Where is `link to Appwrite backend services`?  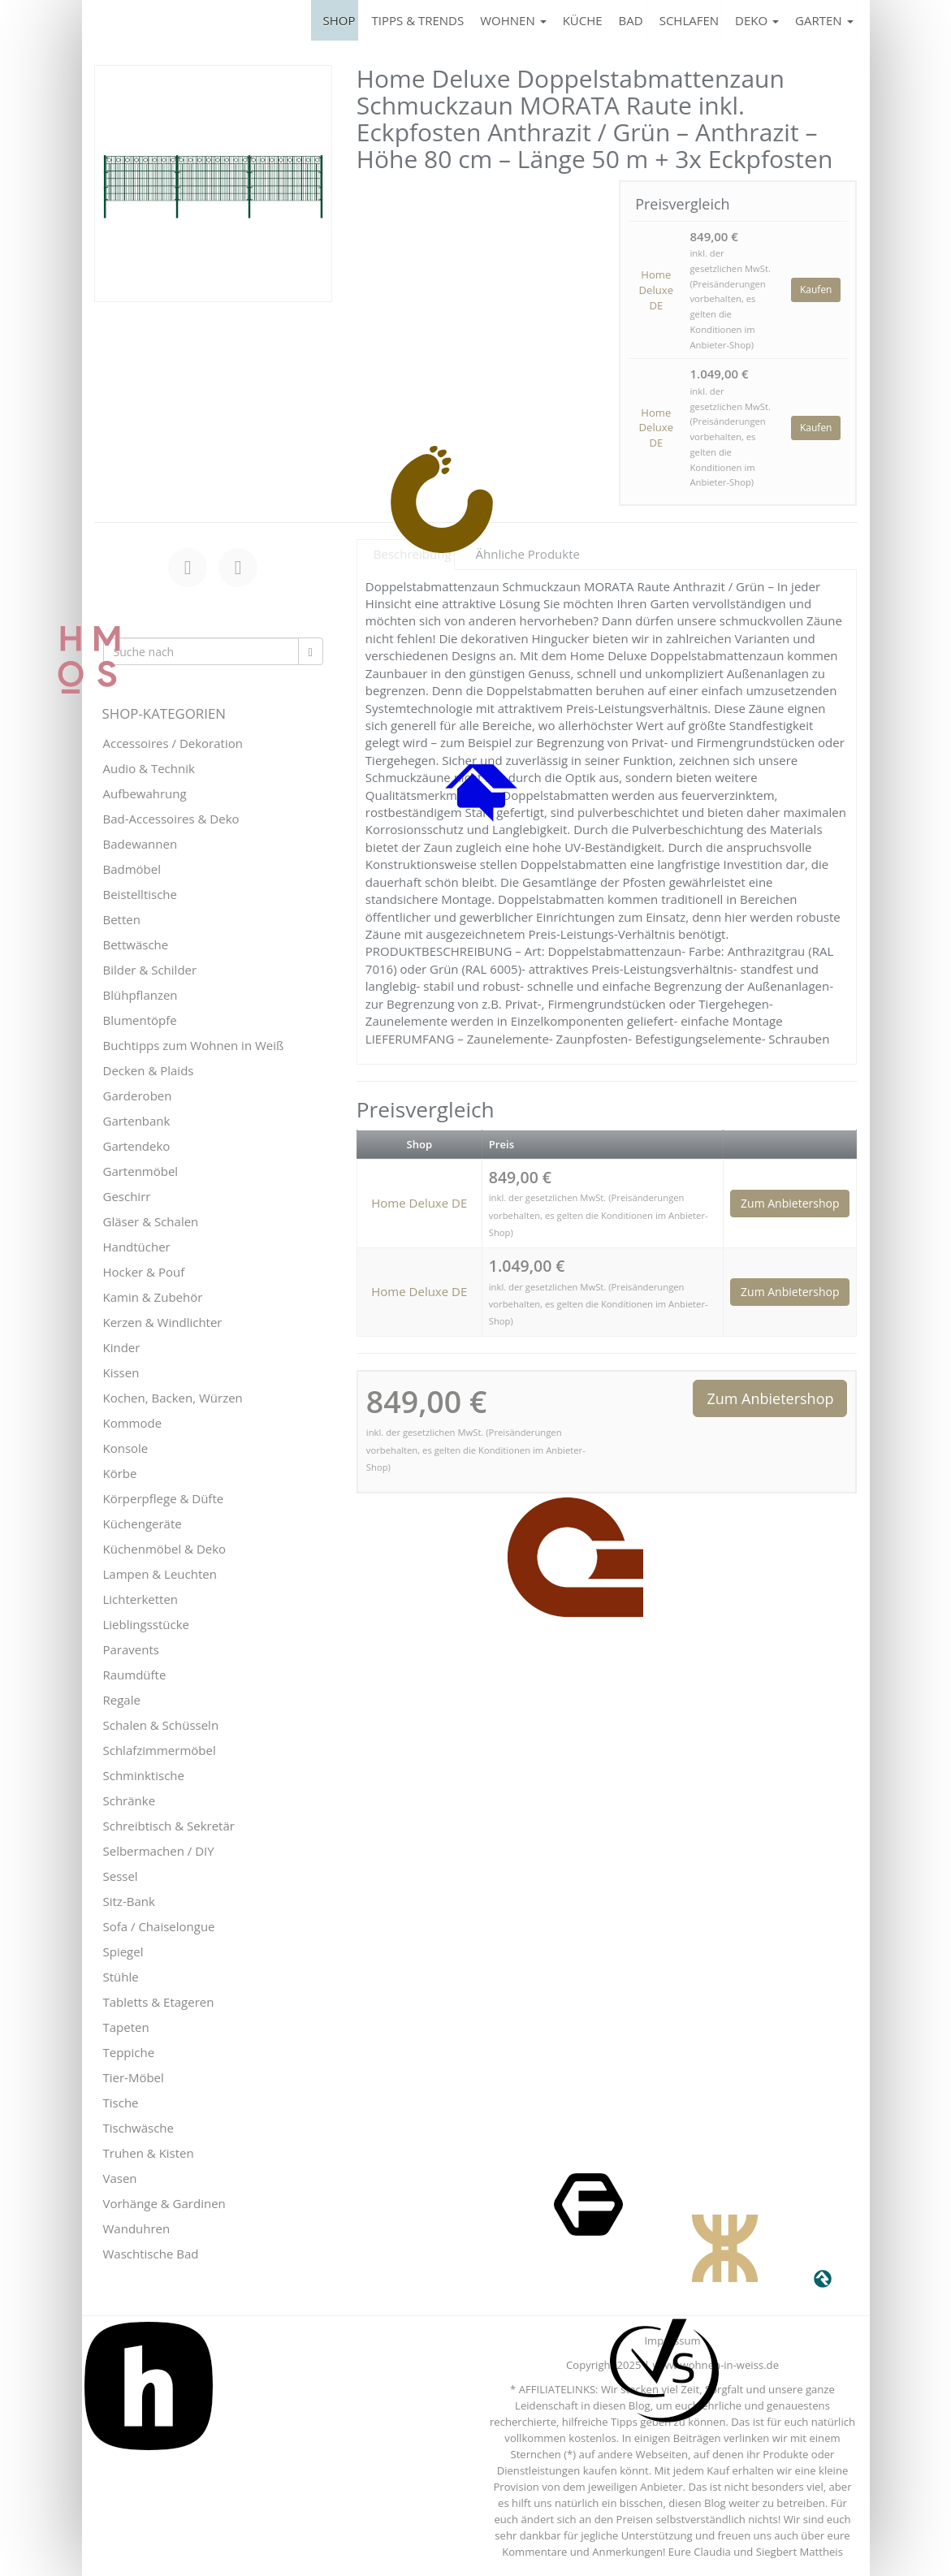
link to Appwrite backend services is located at coordinates (575, 1557).